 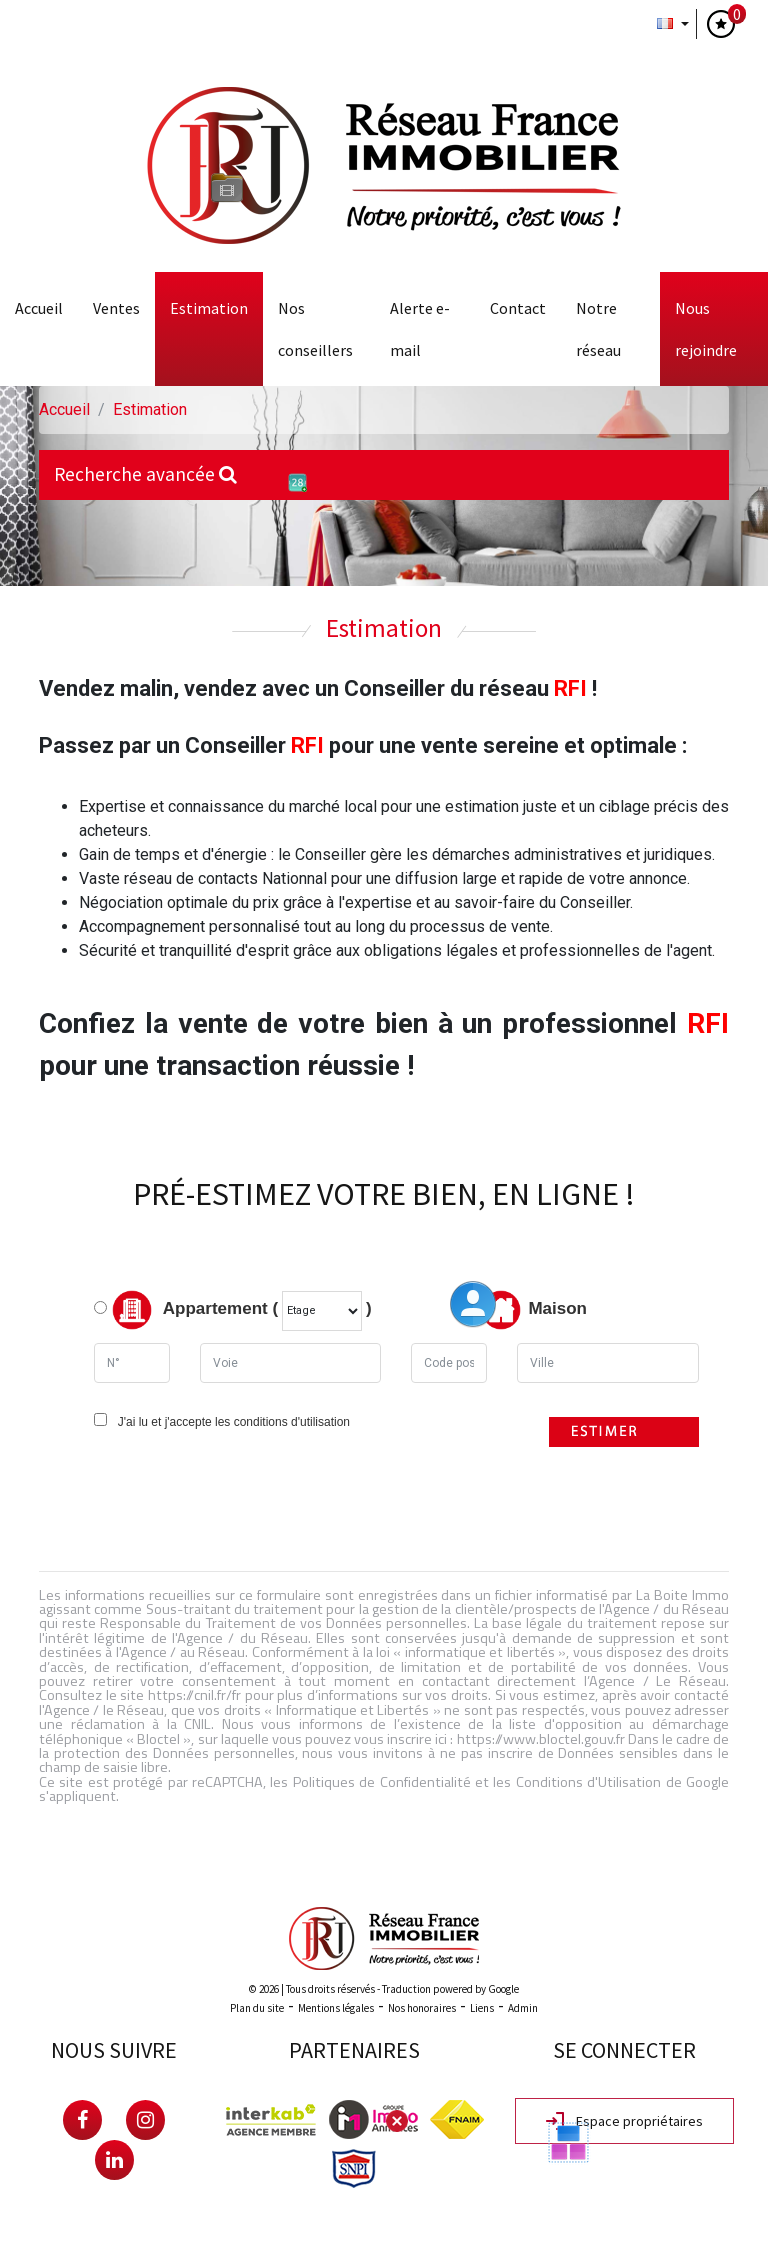 I want to click on stop or cancel the current action, so click(x=397, y=2121).